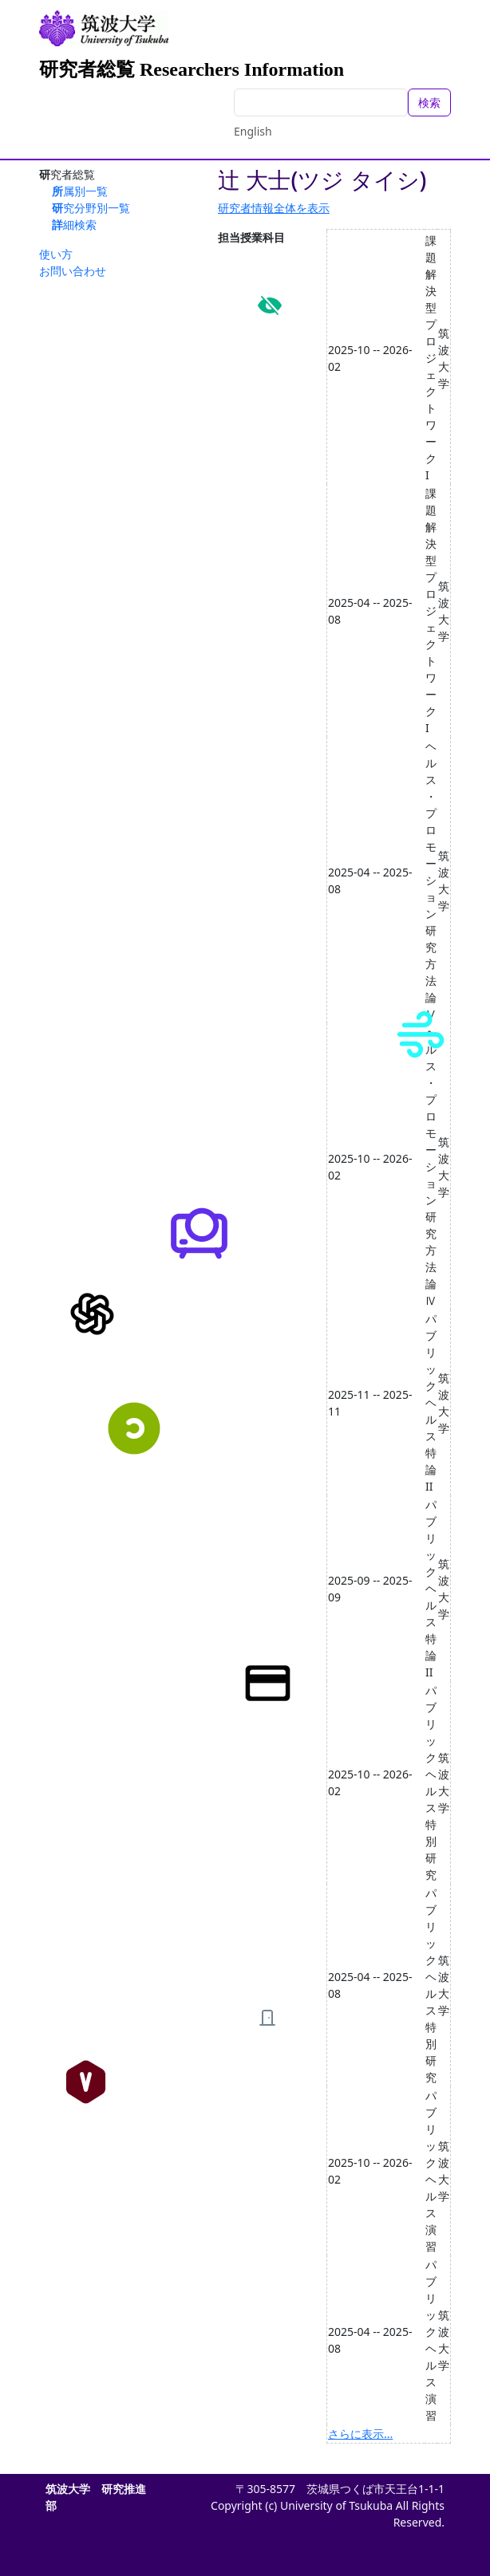  Describe the element at coordinates (92, 1314) in the screenshot. I see `access OpenAI services or chatbot` at that location.